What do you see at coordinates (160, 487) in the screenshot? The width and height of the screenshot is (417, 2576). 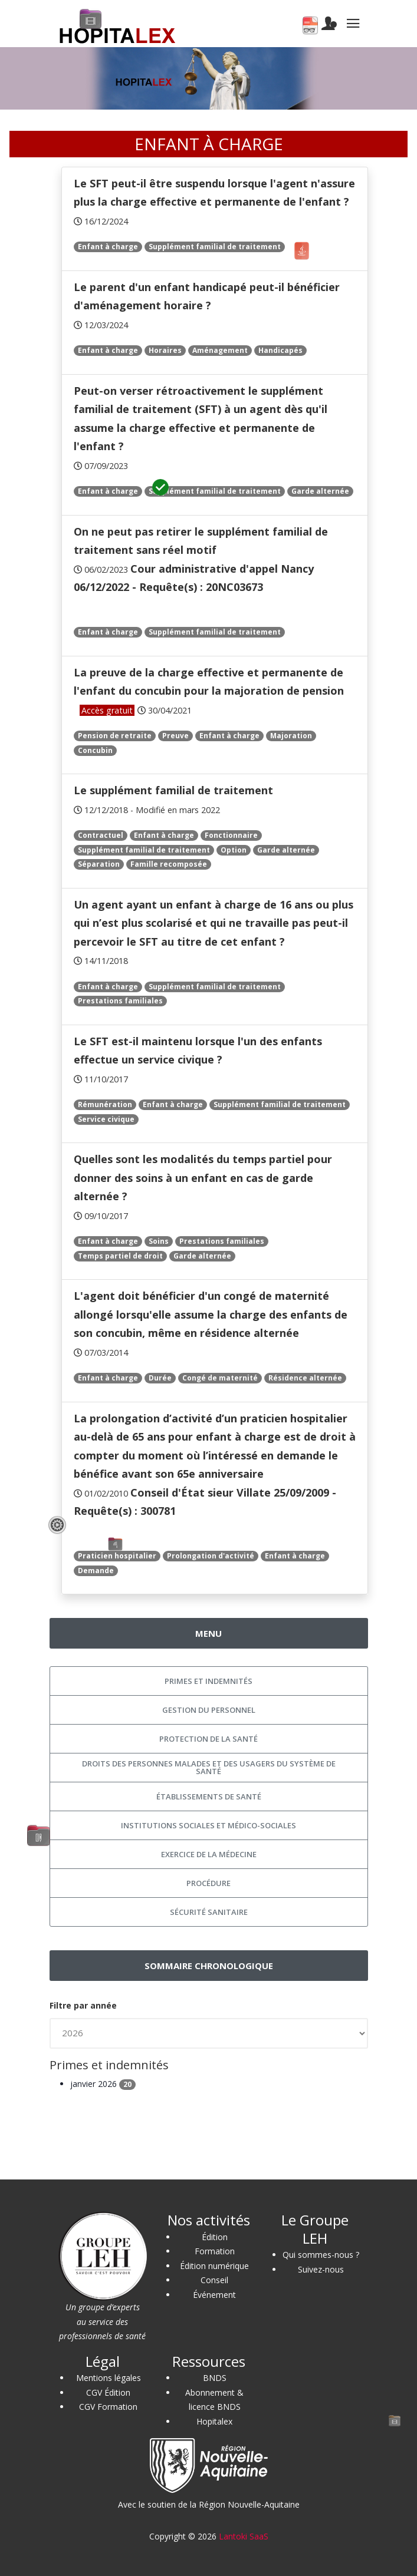 I see `confirm or accept an action` at bounding box center [160, 487].